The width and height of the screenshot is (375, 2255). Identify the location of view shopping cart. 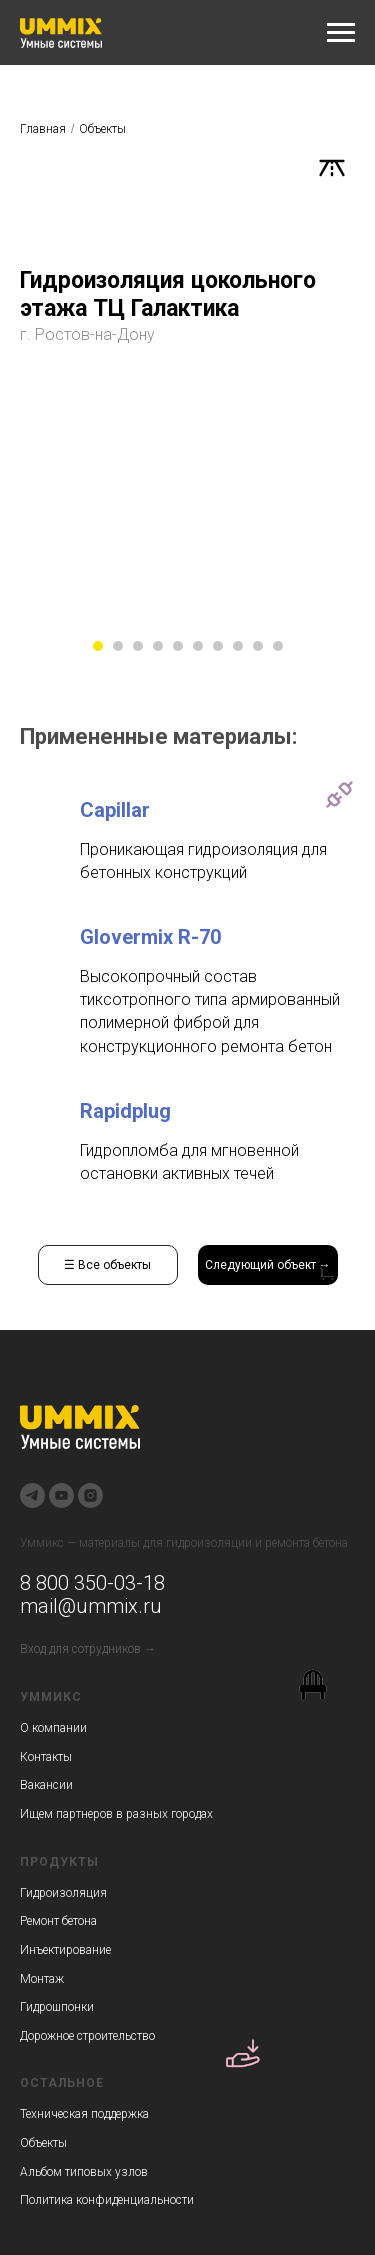
(327, 1273).